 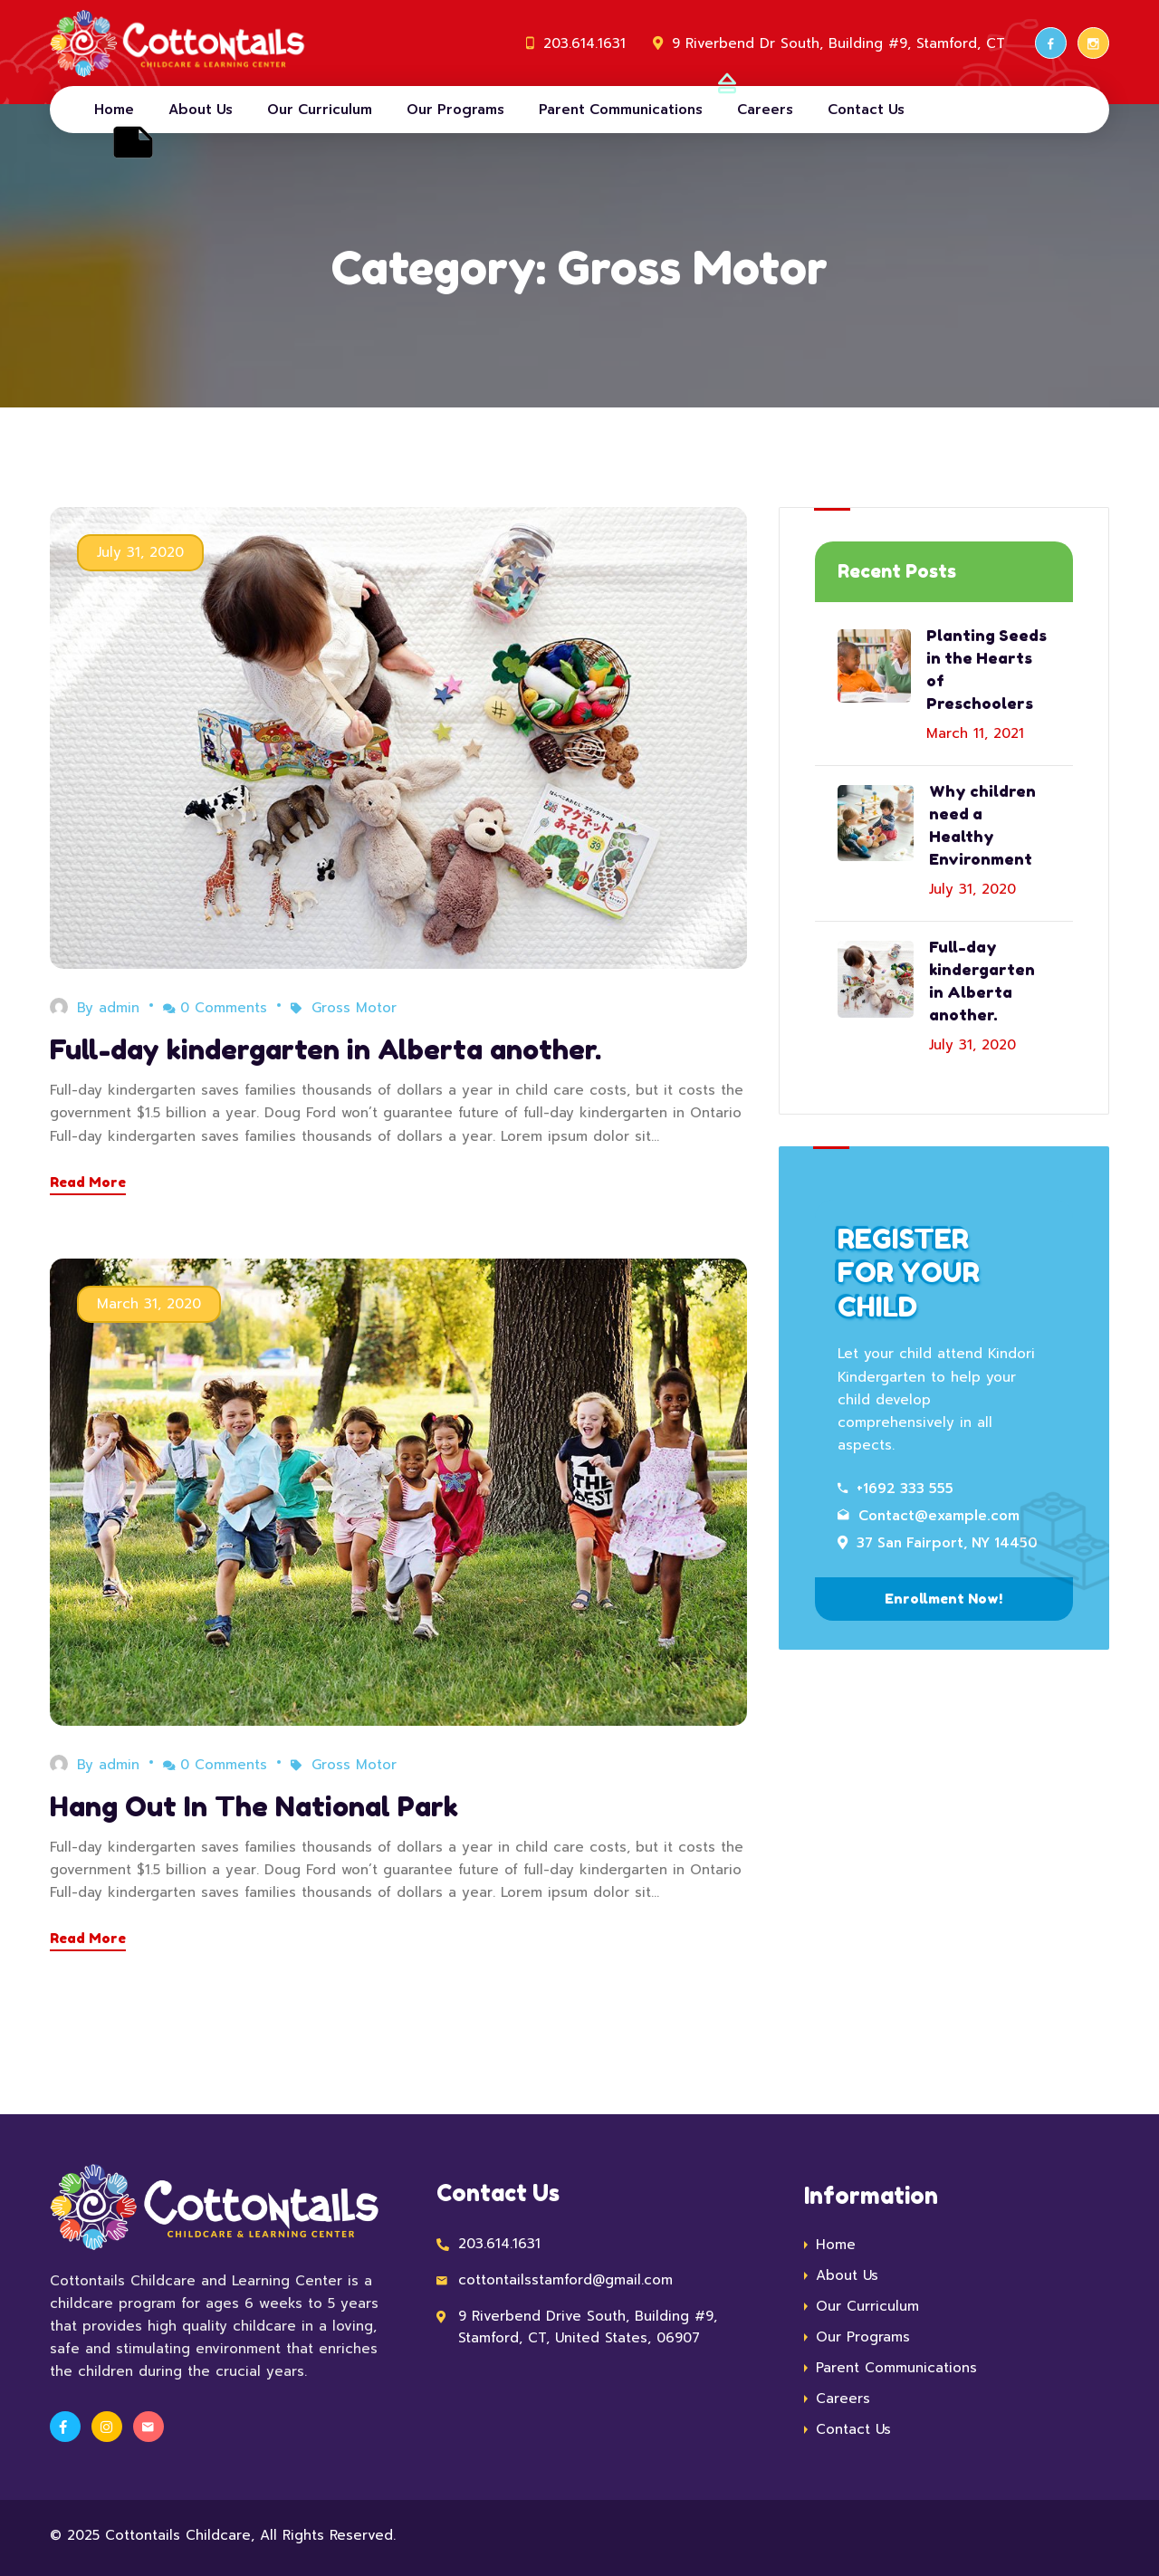 I want to click on create a new note, so click(x=133, y=142).